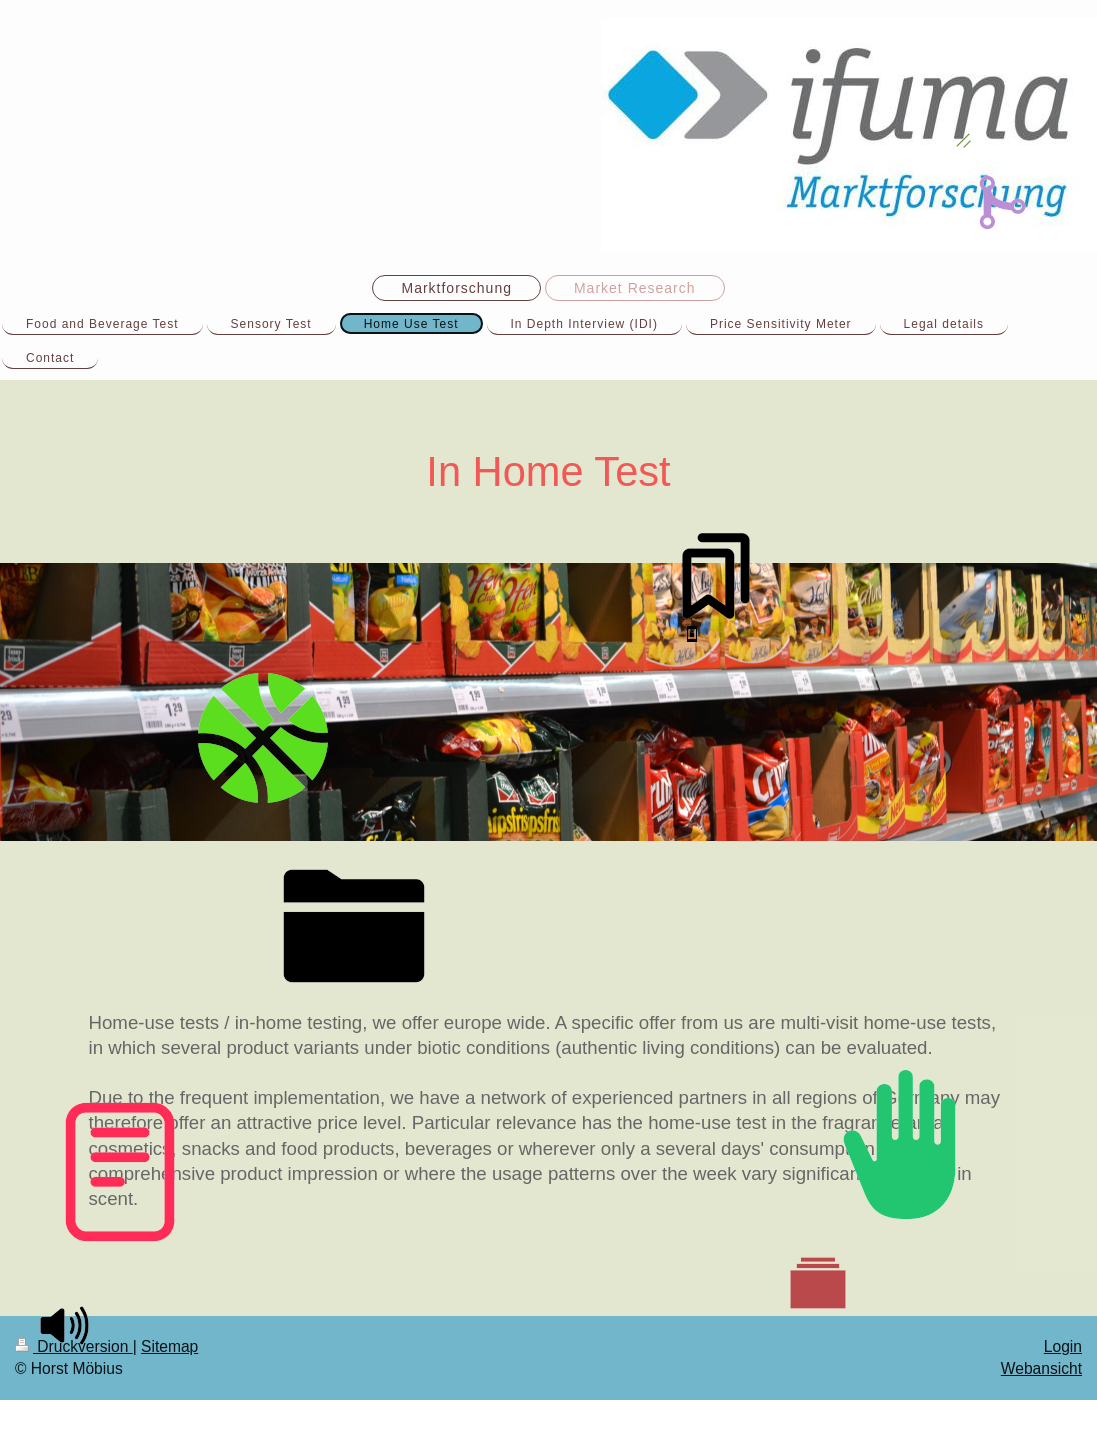  What do you see at coordinates (263, 738) in the screenshot?
I see `access sports or basketball-related content` at bounding box center [263, 738].